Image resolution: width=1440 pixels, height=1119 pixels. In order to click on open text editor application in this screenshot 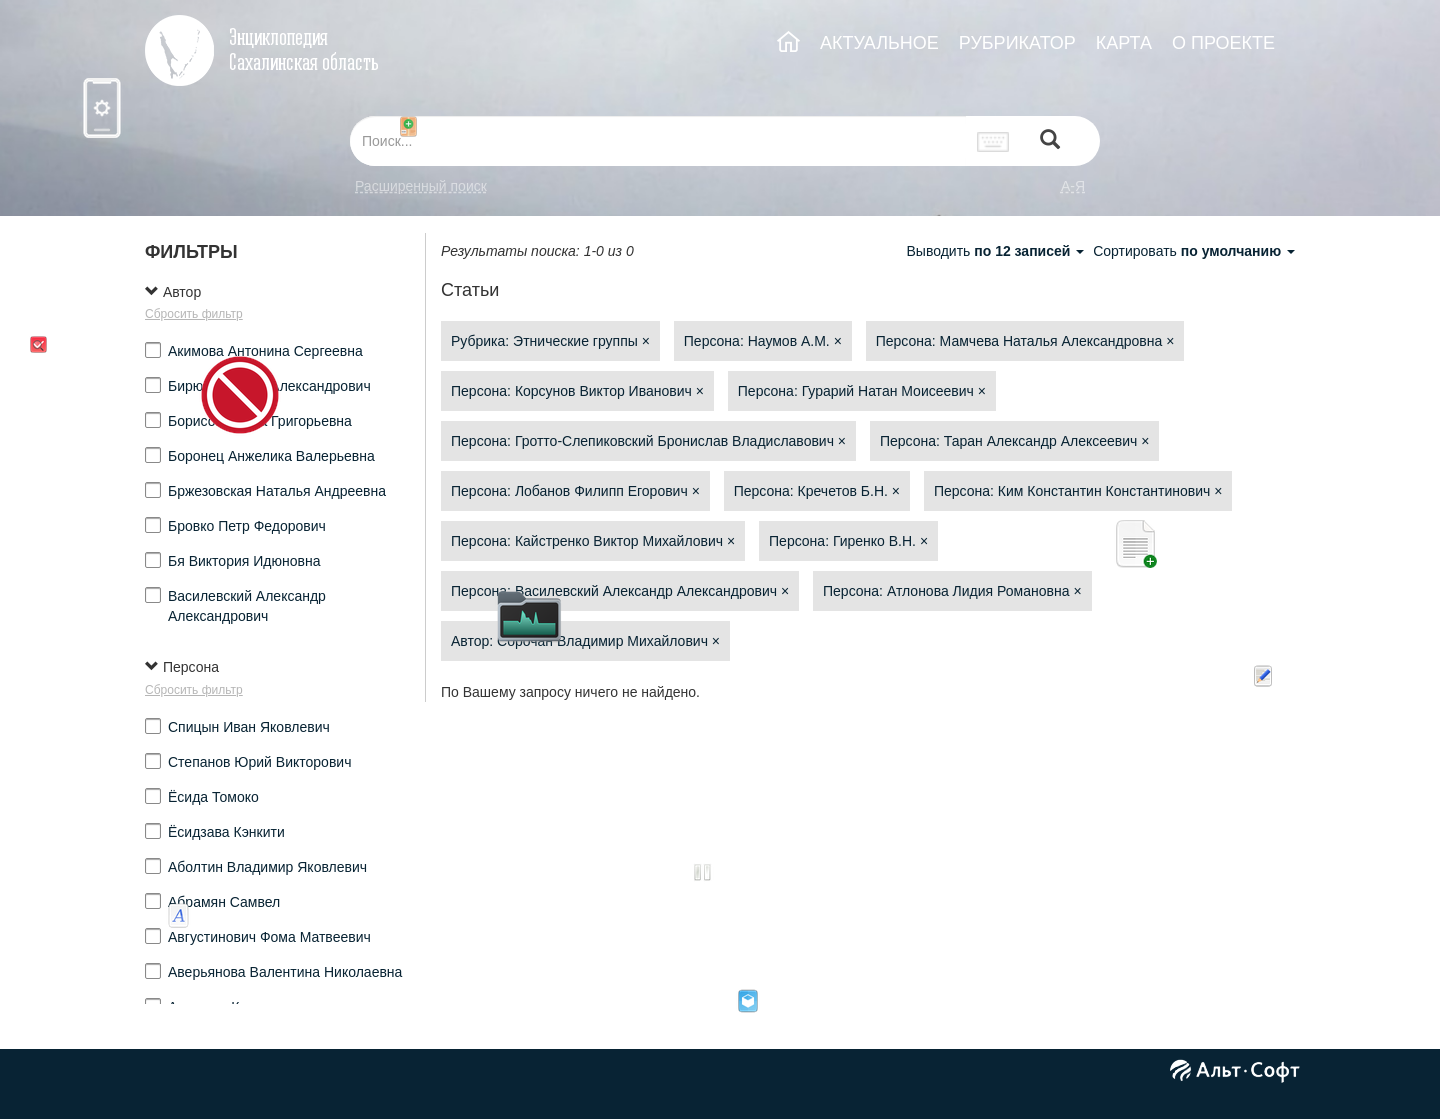, I will do `click(1263, 676)`.